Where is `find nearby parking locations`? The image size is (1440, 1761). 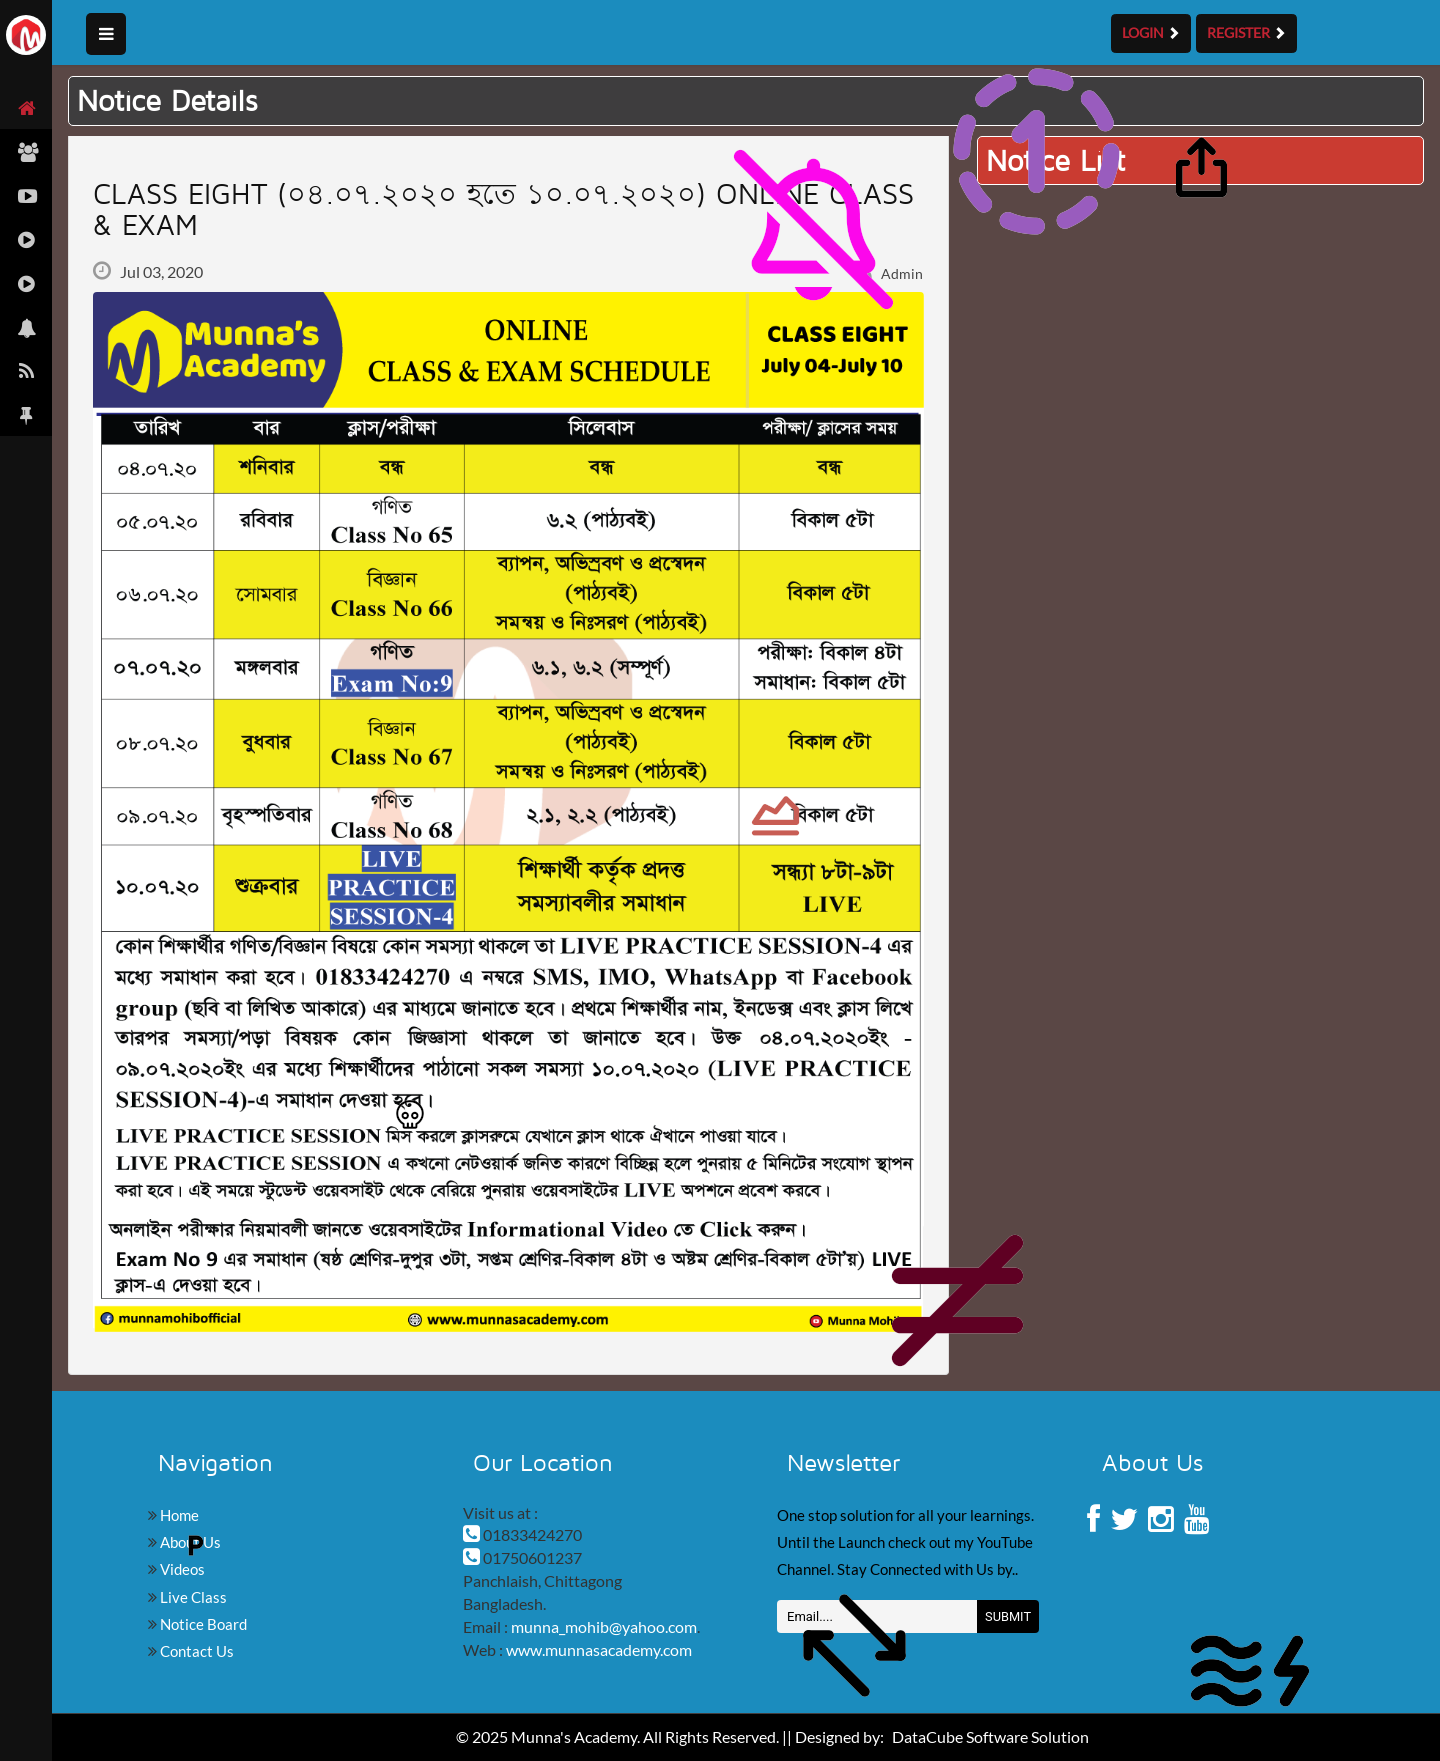
find nearby parking locations is located at coordinates (195, 1545).